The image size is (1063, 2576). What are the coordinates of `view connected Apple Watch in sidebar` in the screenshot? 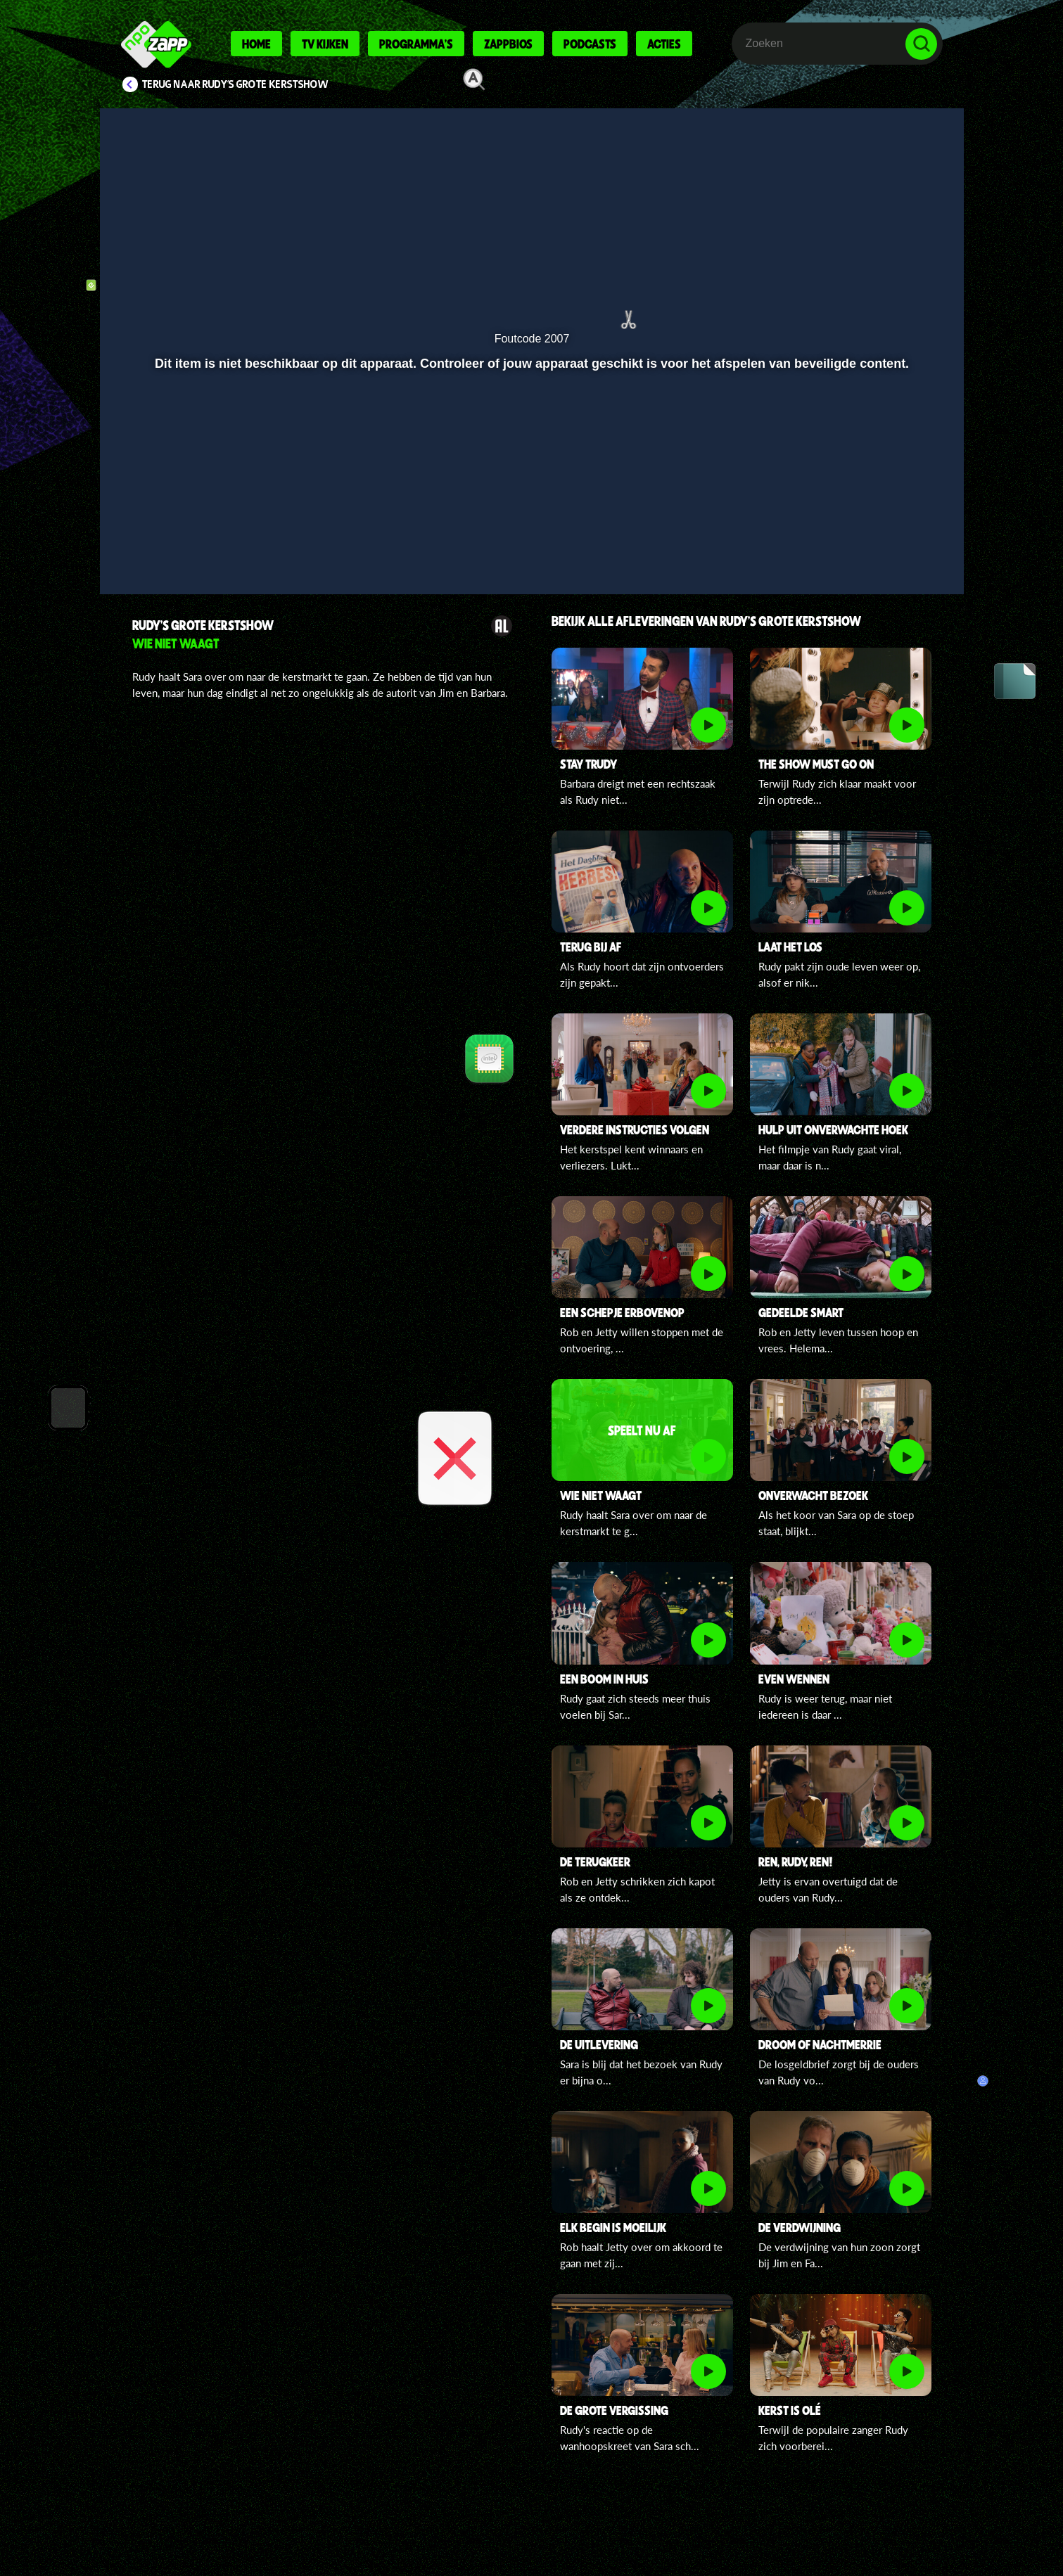 It's located at (69, 1408).